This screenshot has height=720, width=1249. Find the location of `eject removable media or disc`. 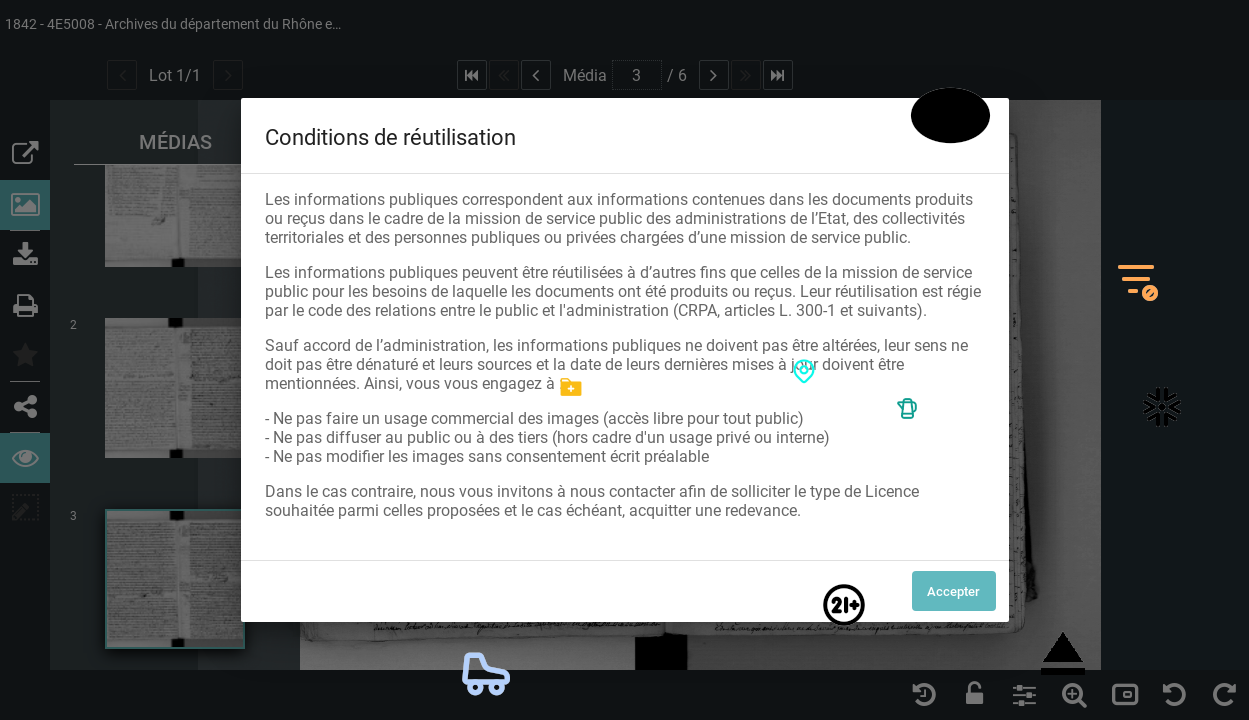

eject removable media or disc is located at coordinates (1063, 653).